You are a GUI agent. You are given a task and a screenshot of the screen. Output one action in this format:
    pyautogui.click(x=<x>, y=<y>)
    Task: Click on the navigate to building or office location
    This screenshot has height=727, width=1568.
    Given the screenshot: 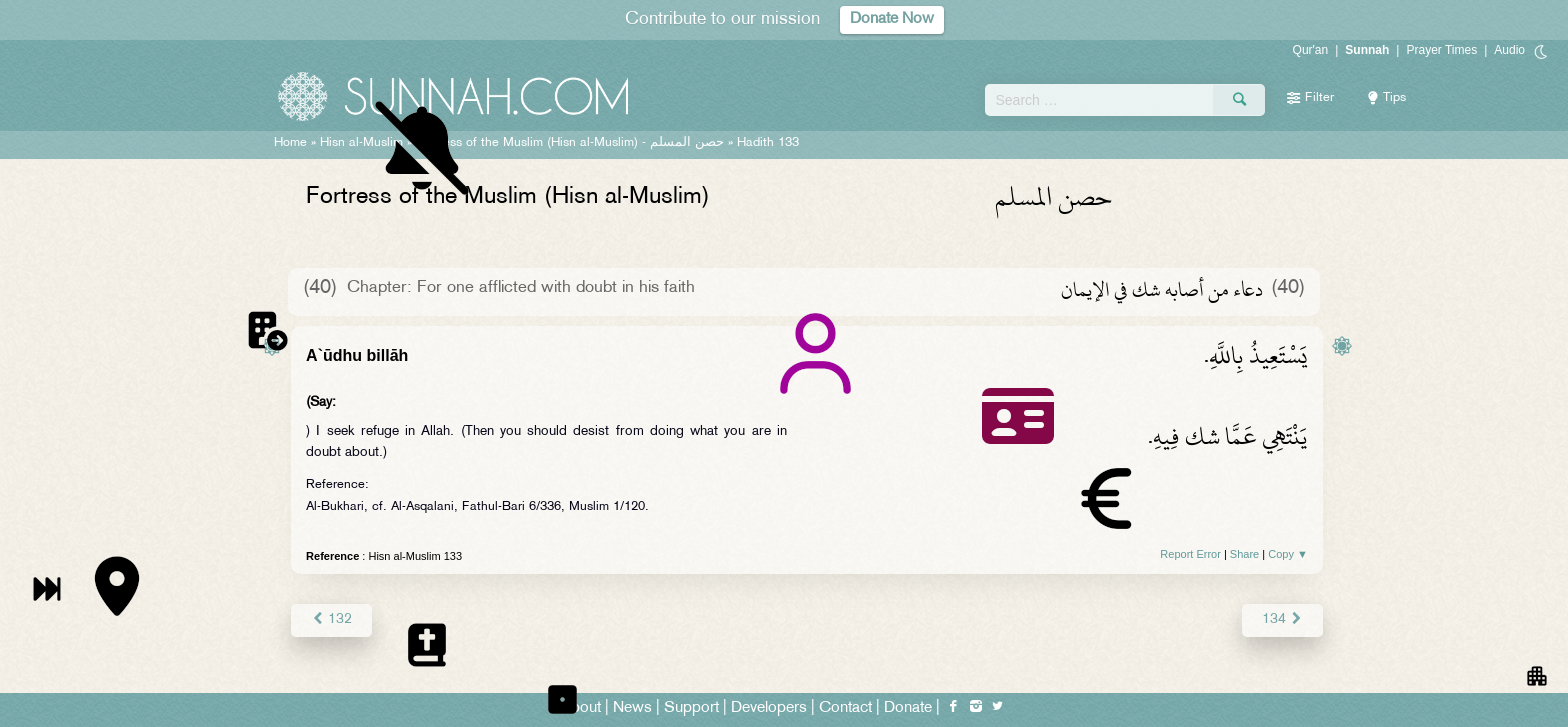 What is the action you would take?
    pyautogui.click(x=267, y=330)
    